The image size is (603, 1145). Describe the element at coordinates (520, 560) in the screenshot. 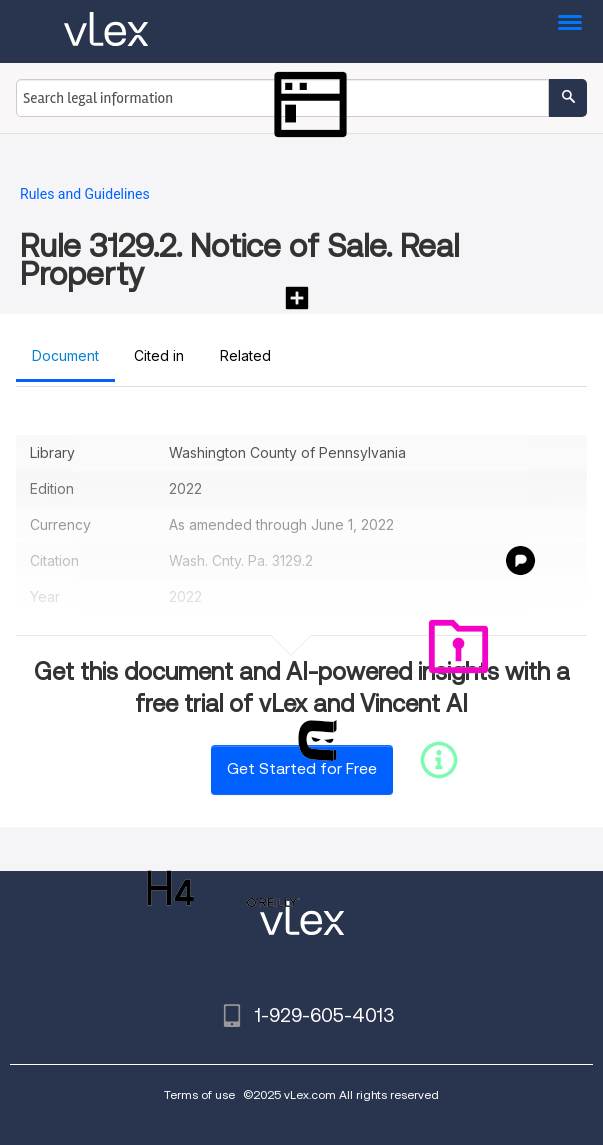

I see `open the pixelfed app` at that location.